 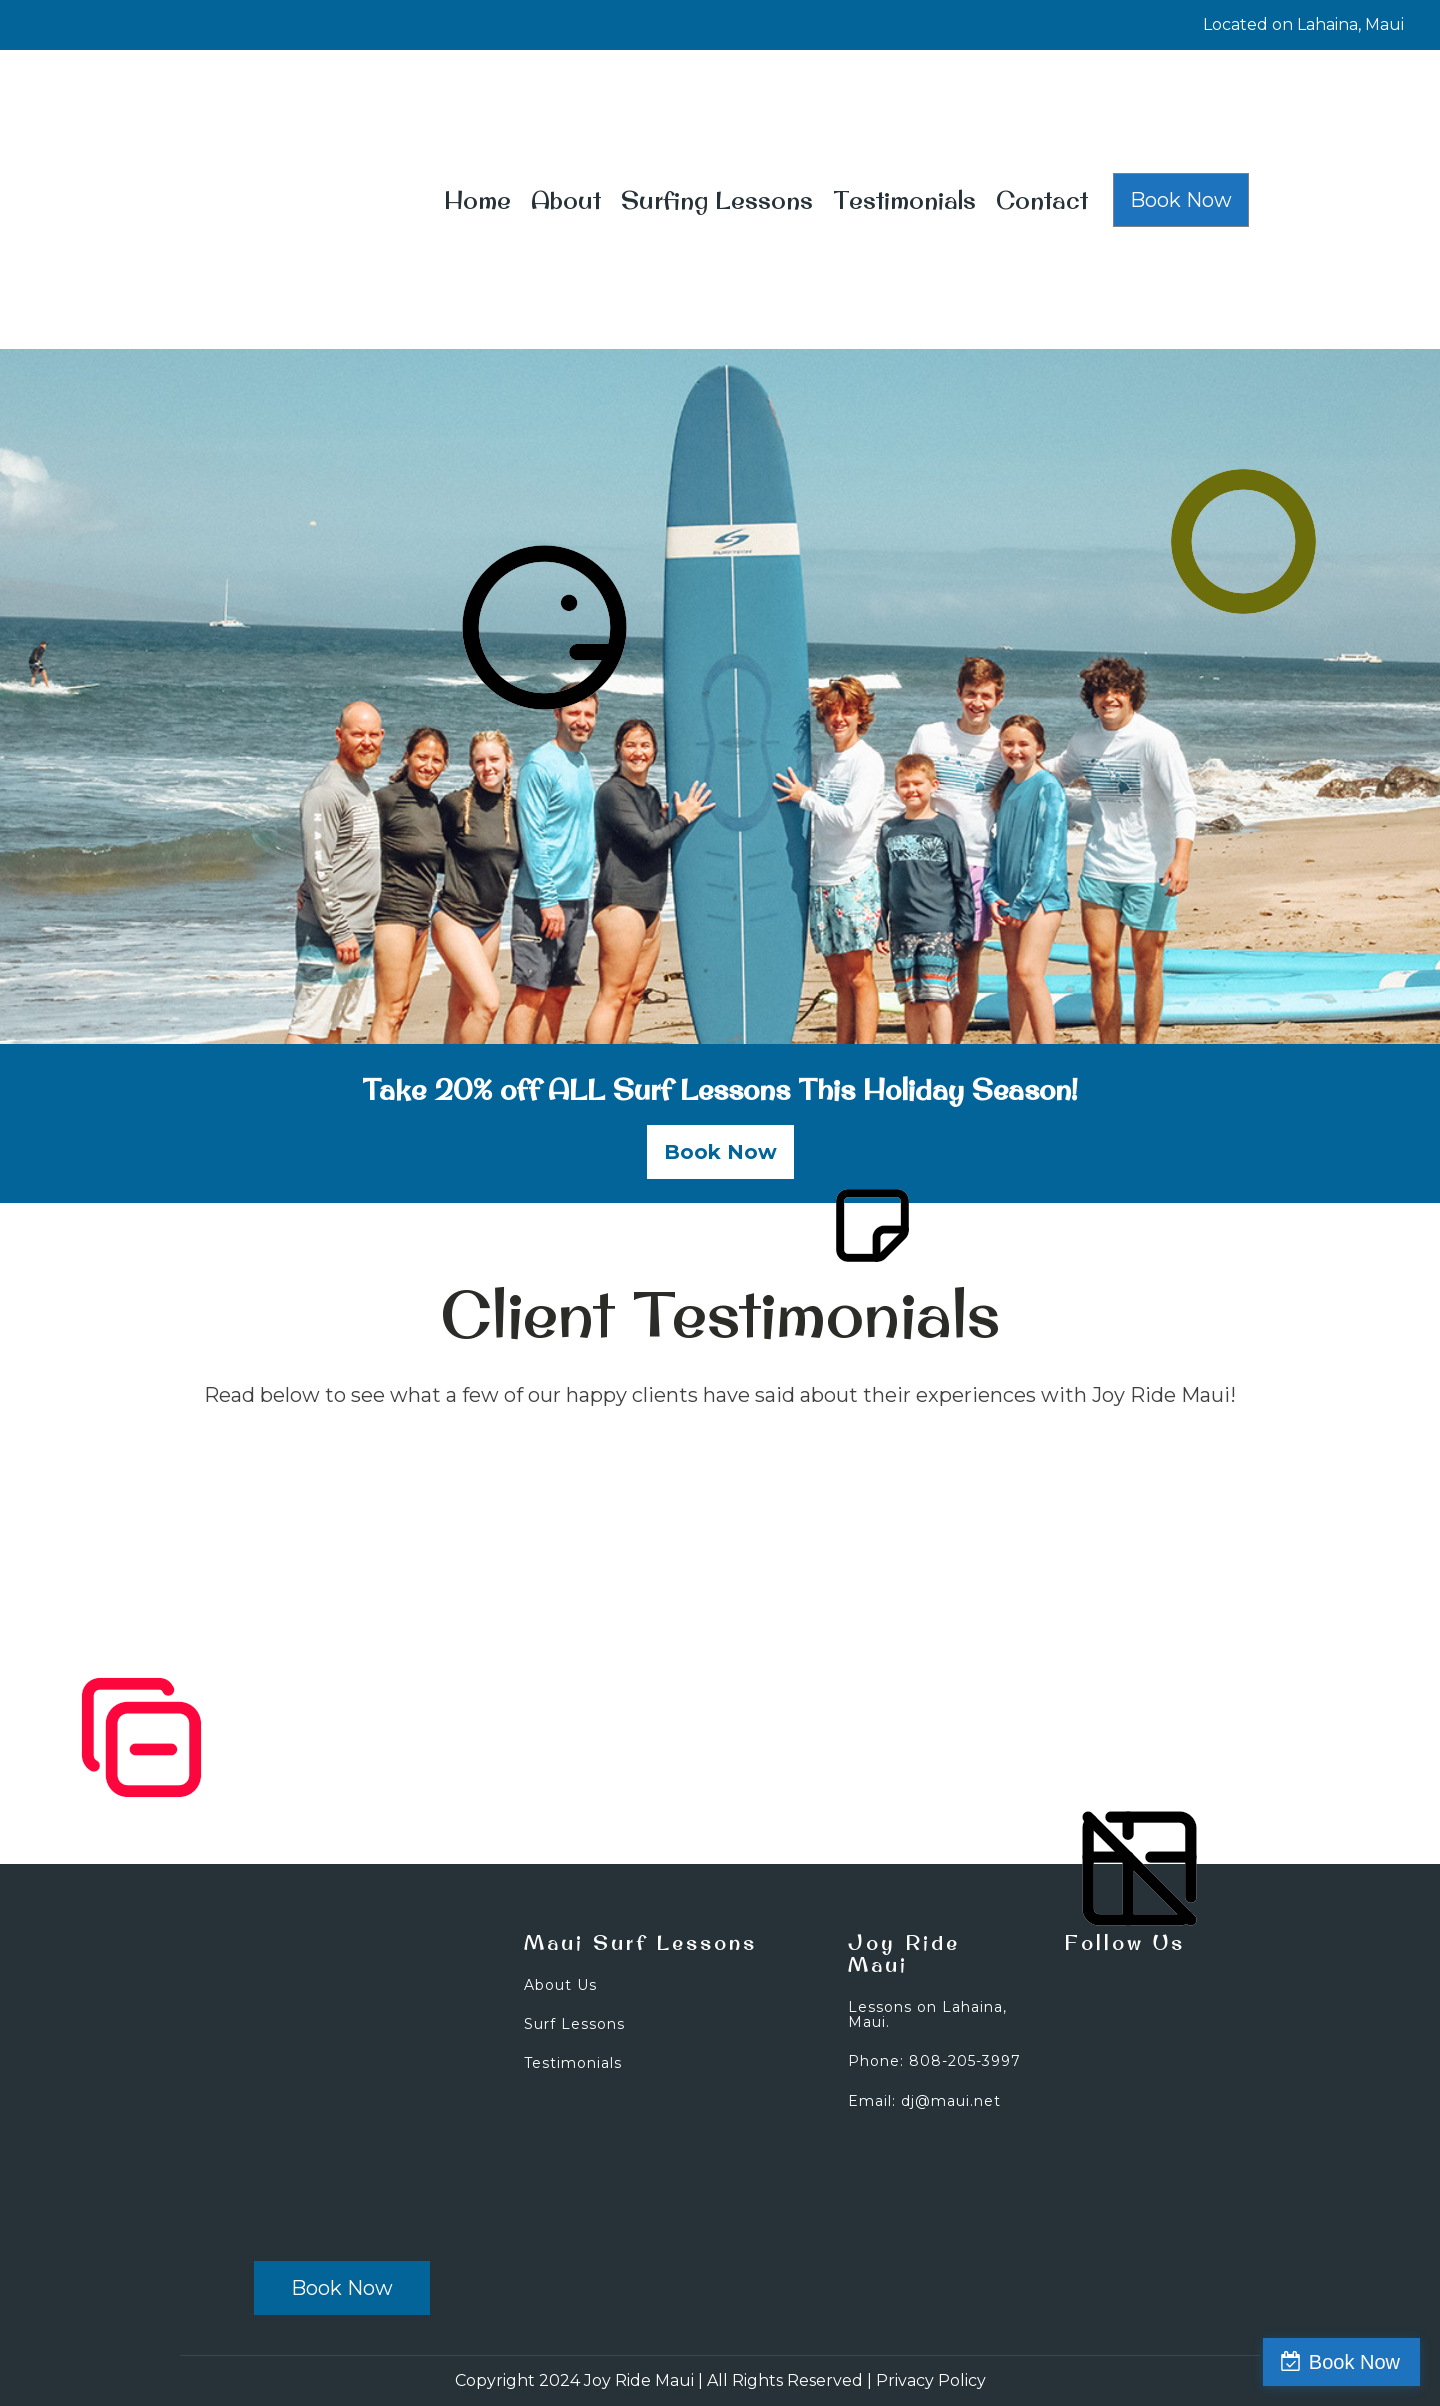 What do you see at coordinates (544, 627) in the screenshot?
I see `emoji or mood selector looking right` at bounding box center [544, 627].